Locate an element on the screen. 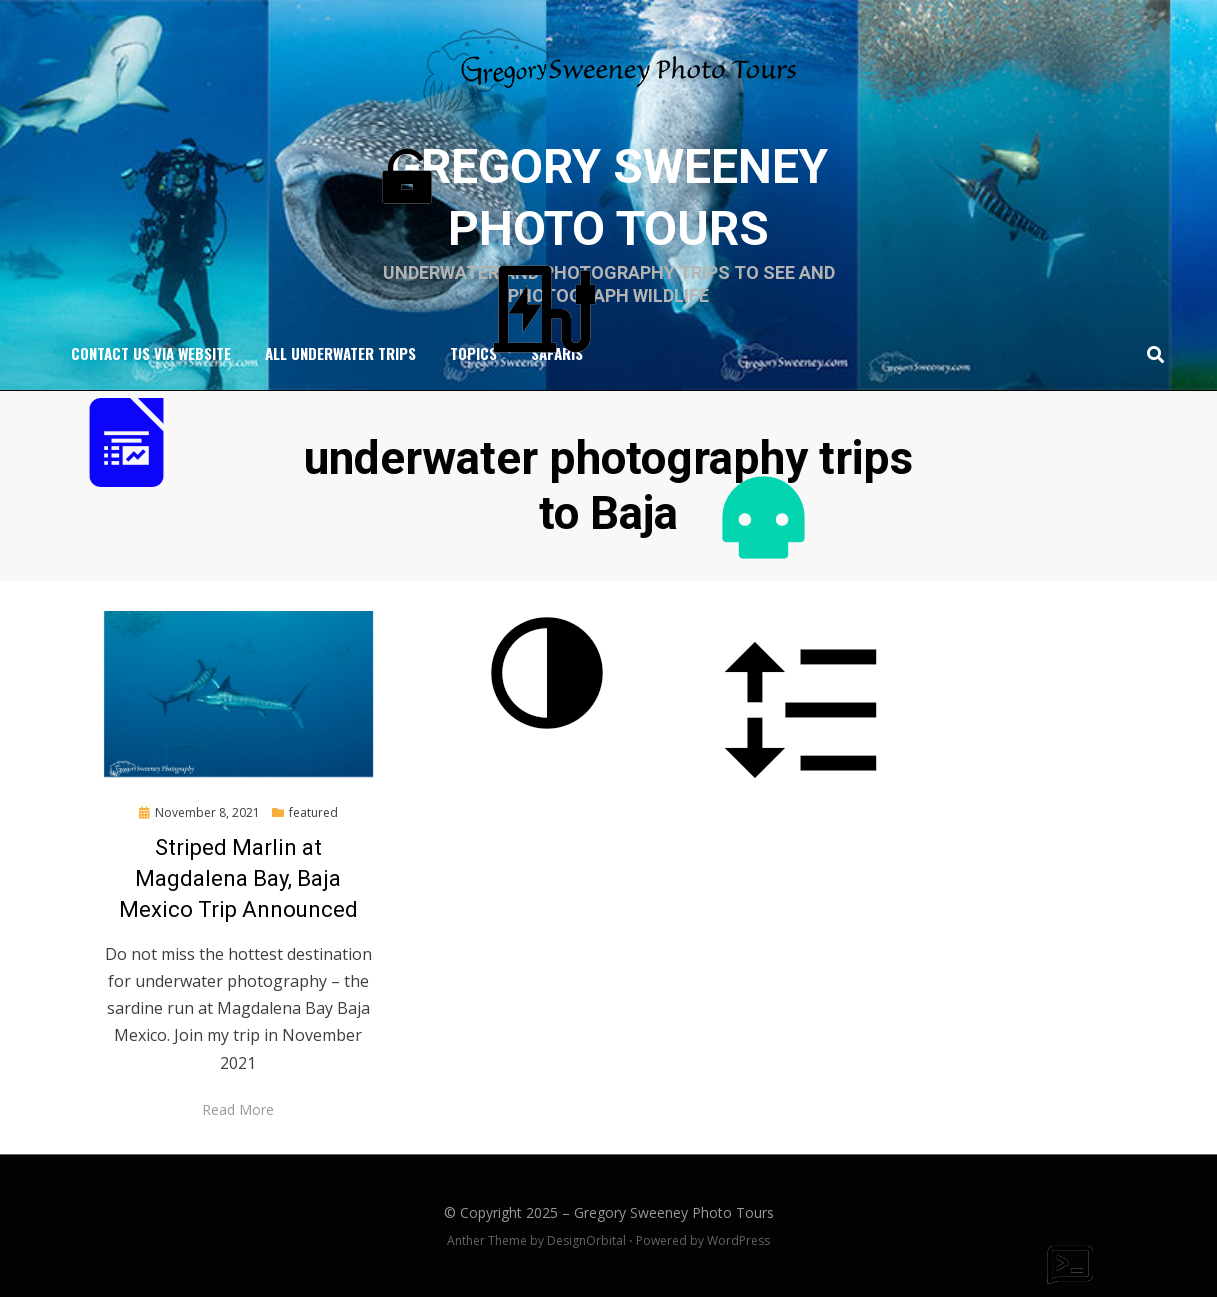 The height and width of the screenshot is (1297, 1217). adjust line height or text spacing is located at coordinates (808, 710).